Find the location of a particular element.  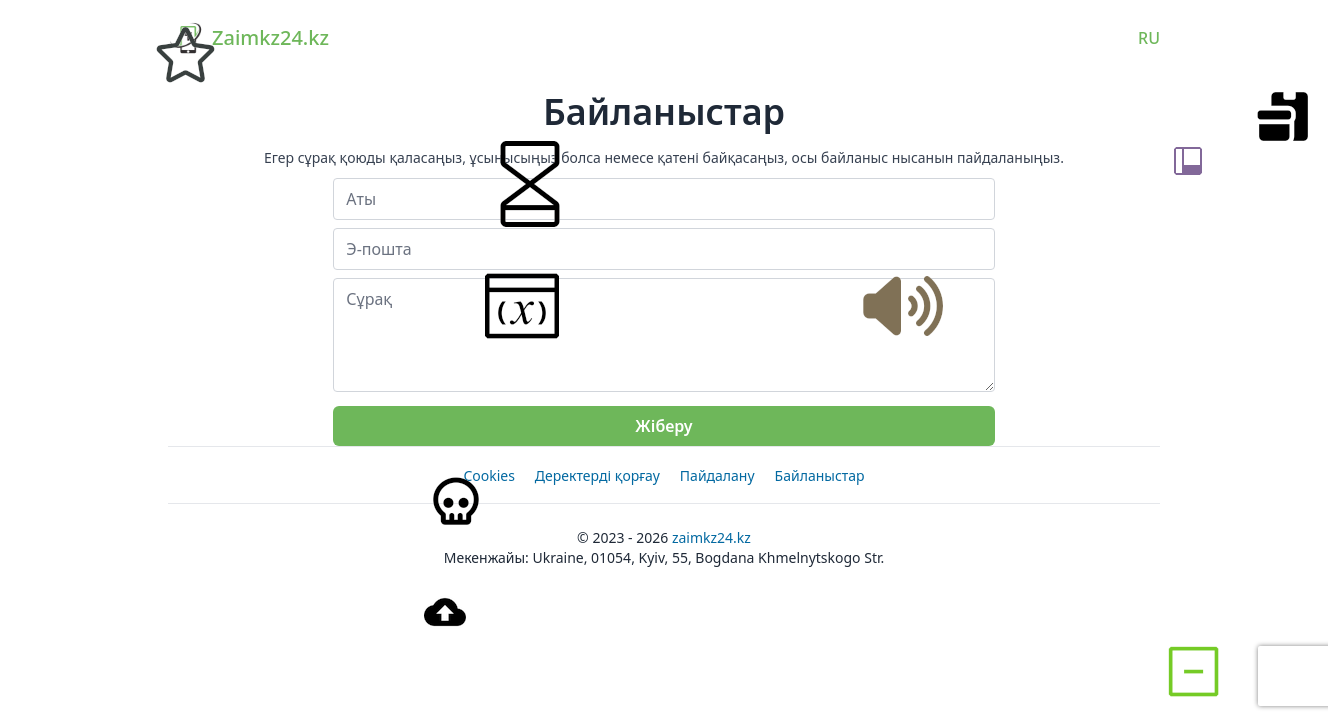

indicates danger or hazardous content is located at coordinates (456, 502).